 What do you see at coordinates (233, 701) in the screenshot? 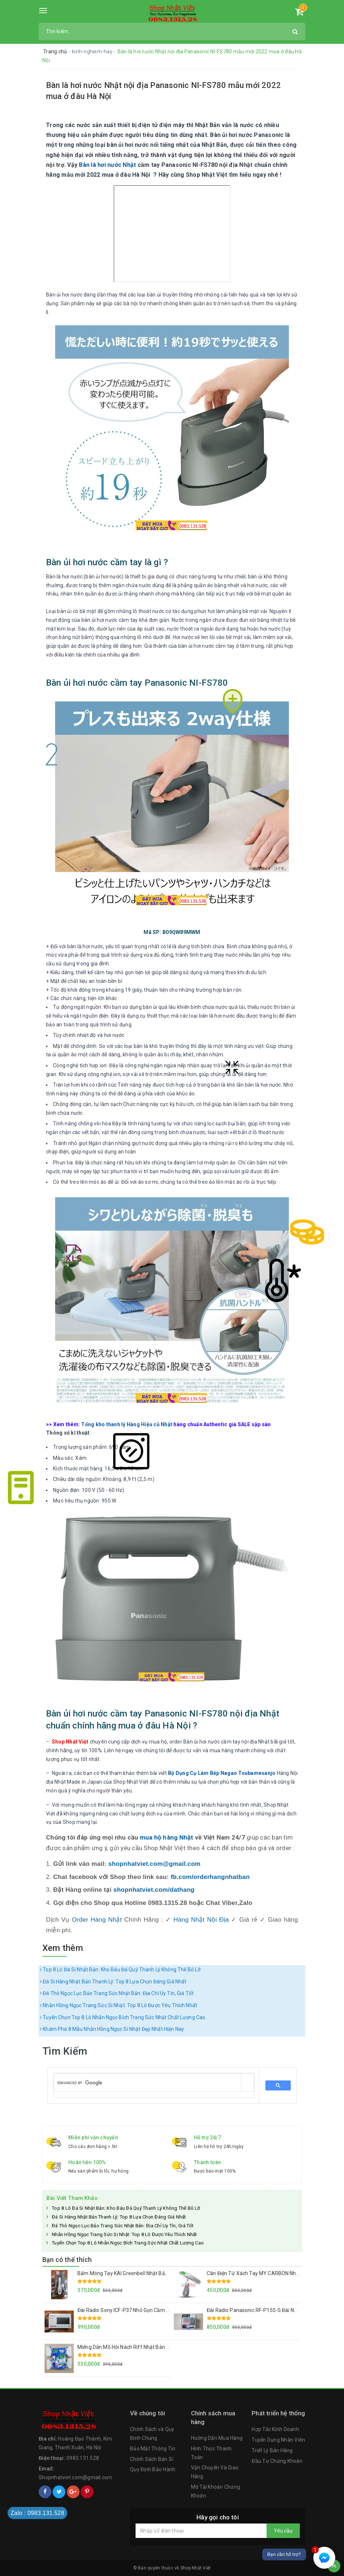
I see `add a new location pin` at bounding box center [233, 701].